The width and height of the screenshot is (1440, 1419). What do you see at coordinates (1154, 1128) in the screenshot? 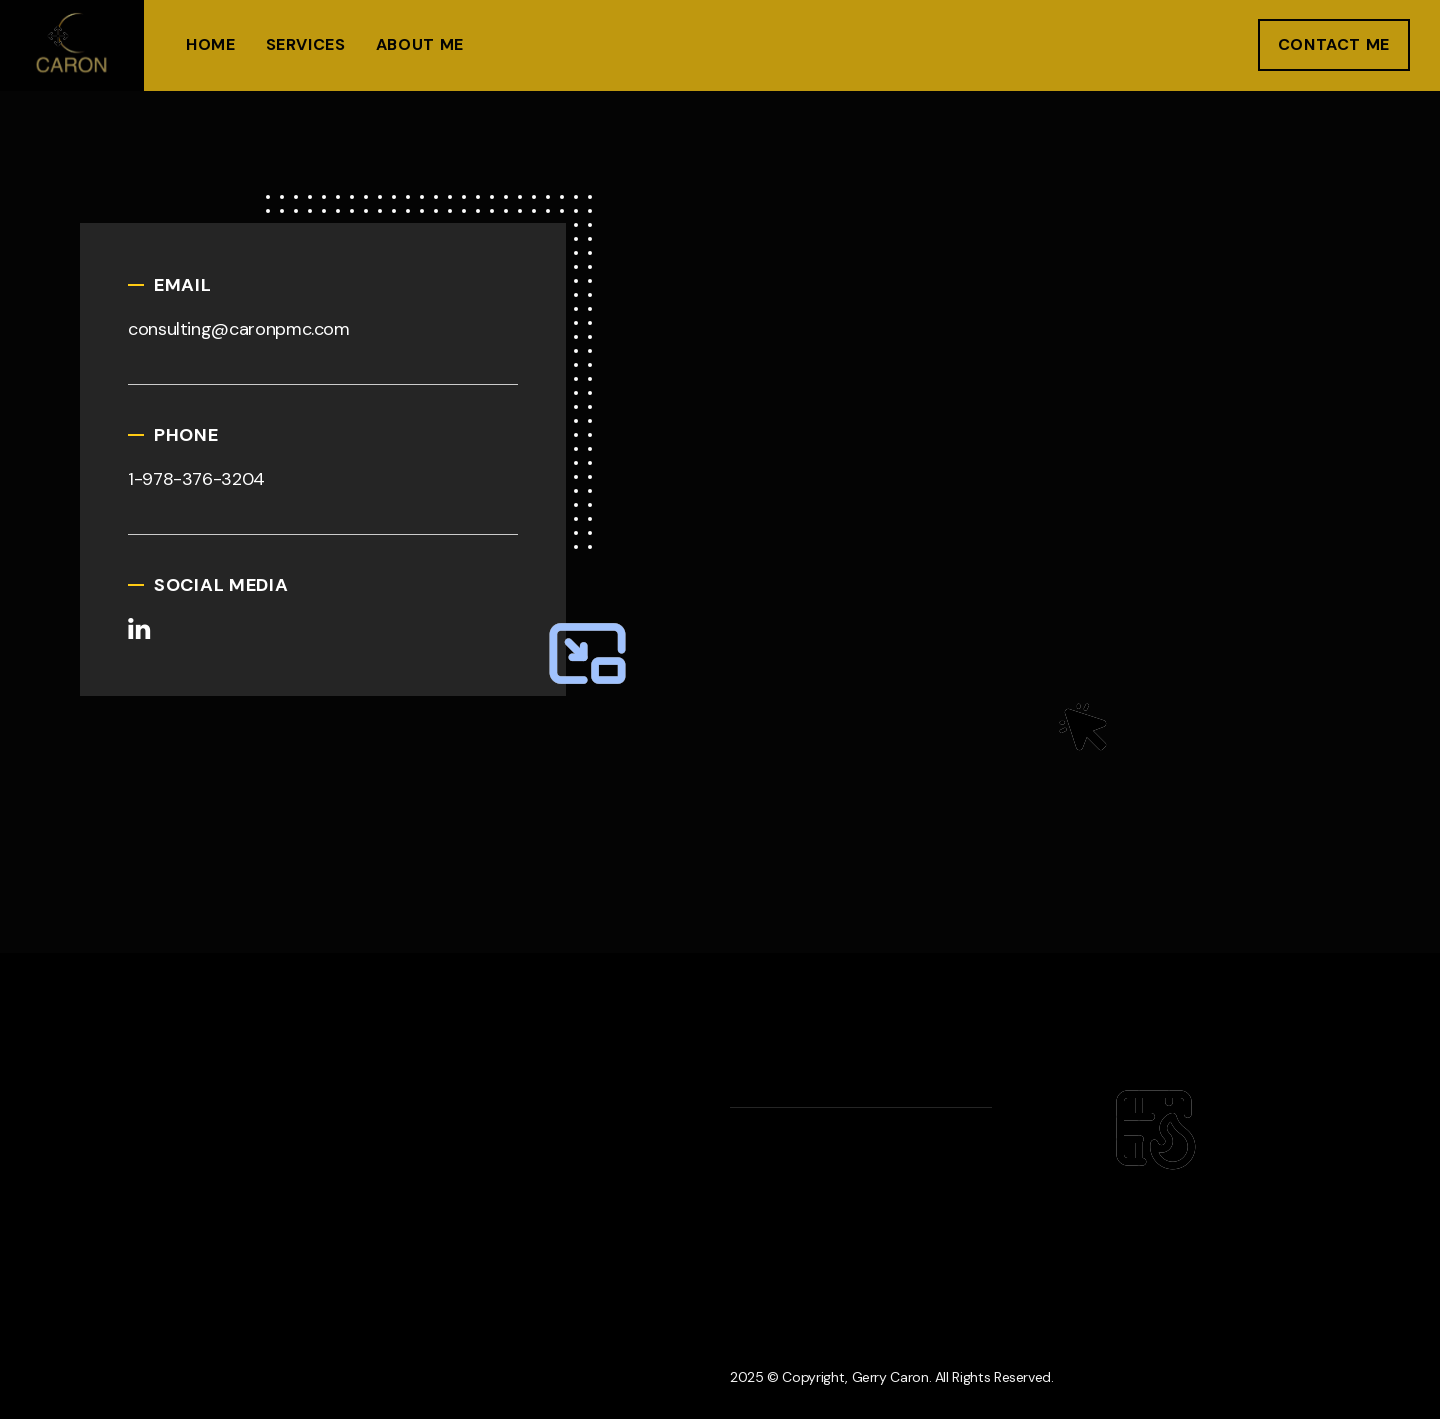
I see `firewall security settings` at bounding box center [1154, 1128].